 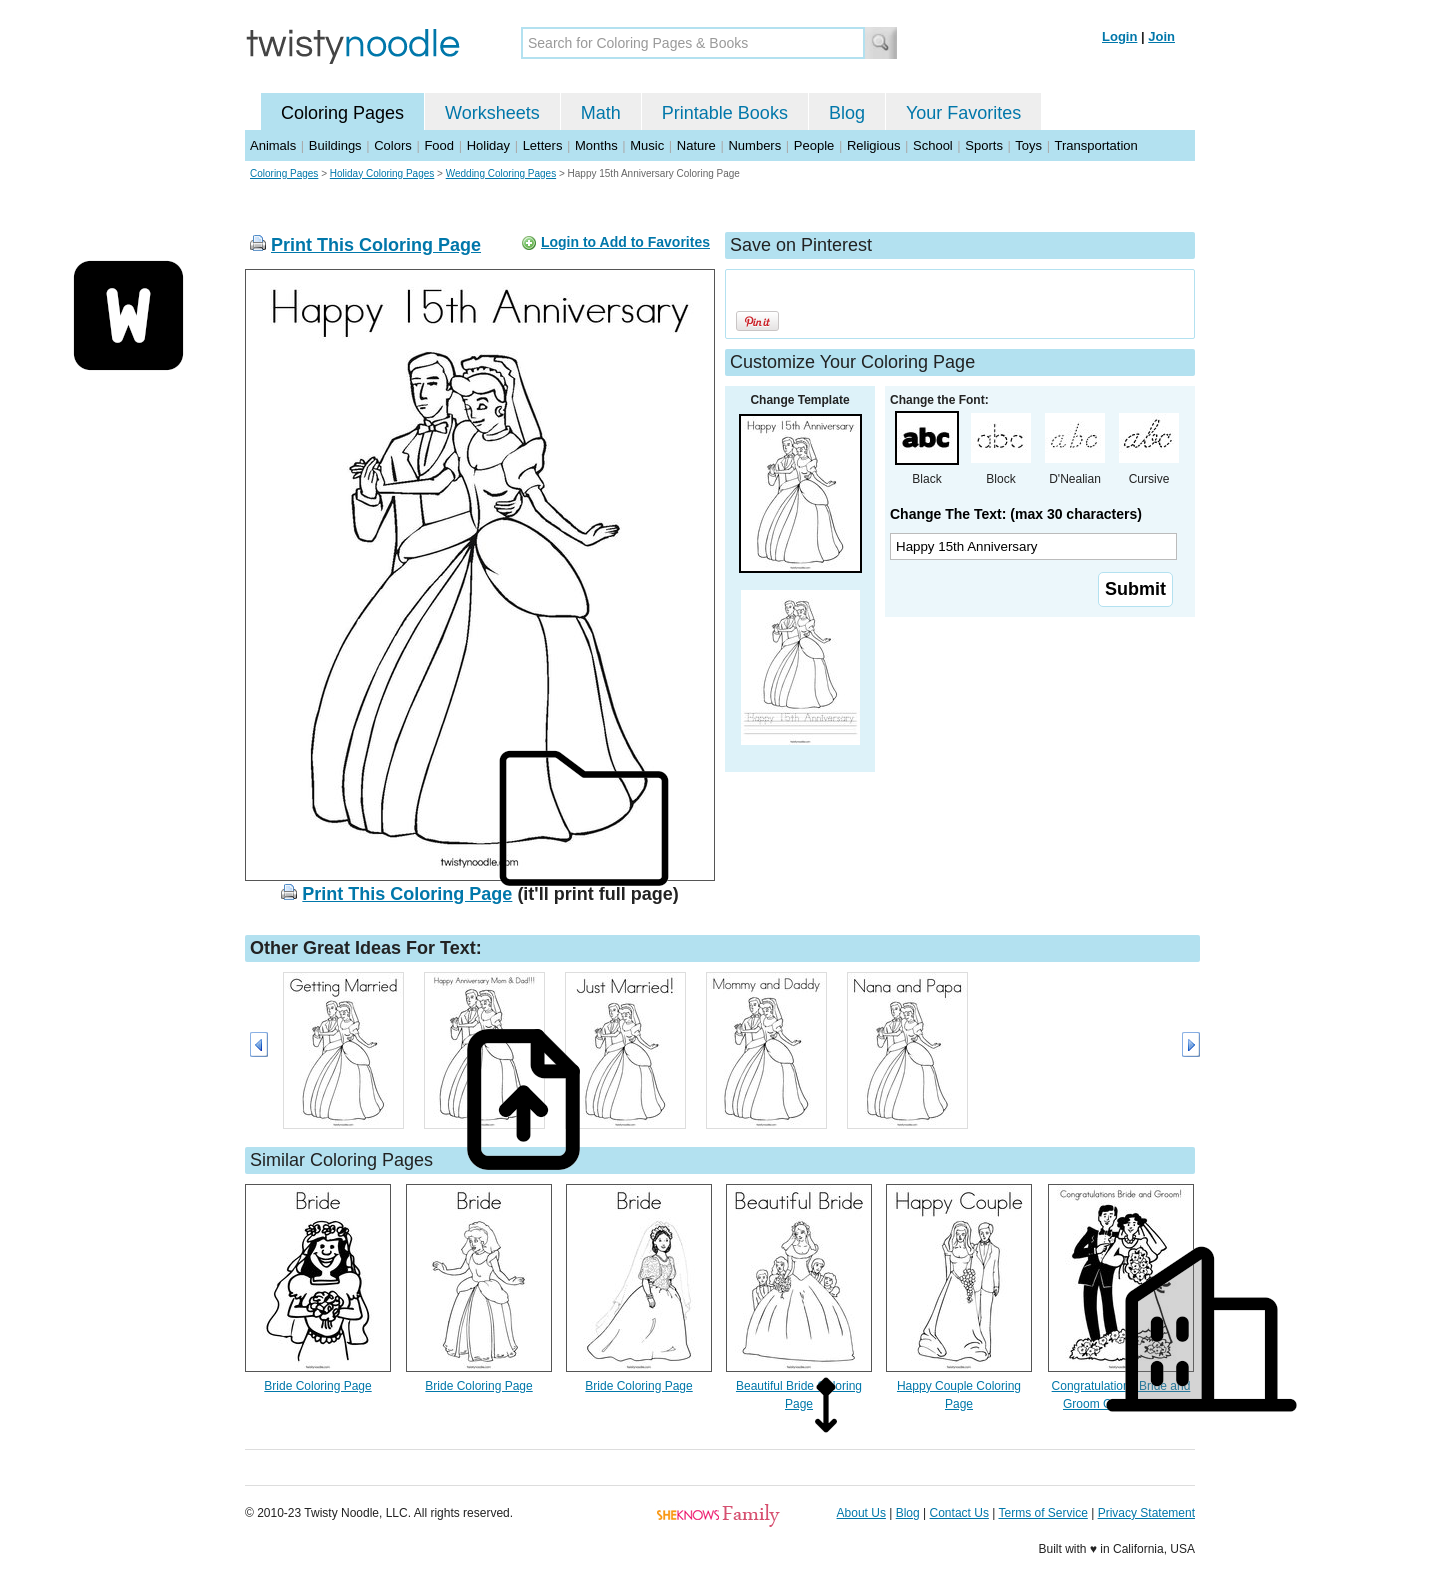 What do you see at coordinates (826, 1405) in the screenshot?
I see `move item down in a list or queue` at bounding box center [826, 1405].